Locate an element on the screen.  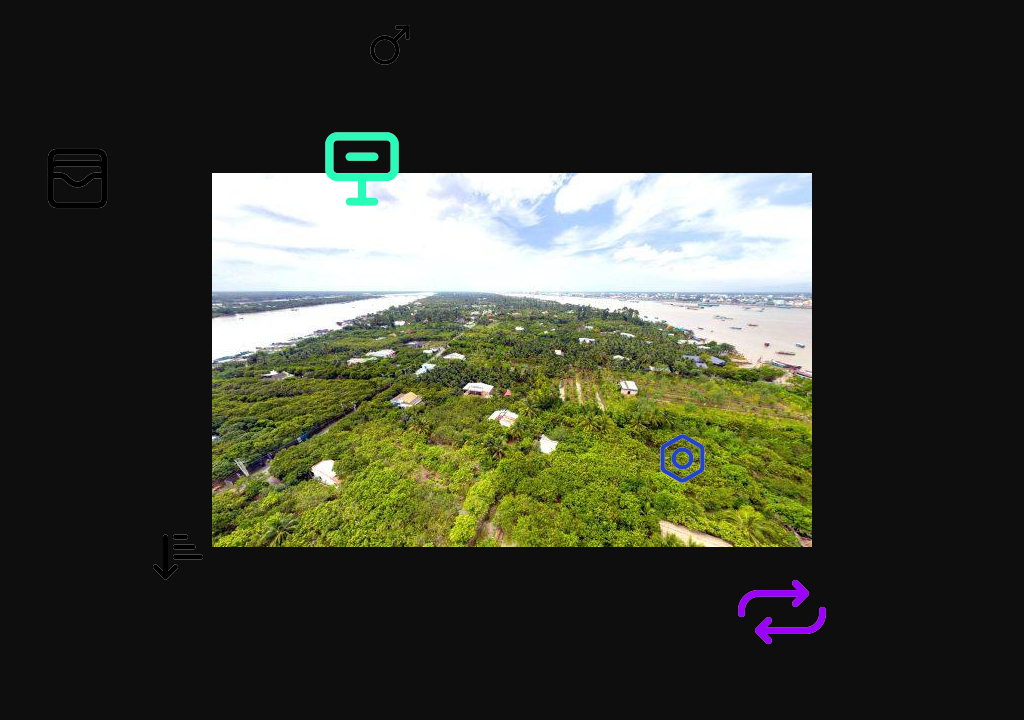
access your digital wallet and payment cards is located at coordinates (77, 178).